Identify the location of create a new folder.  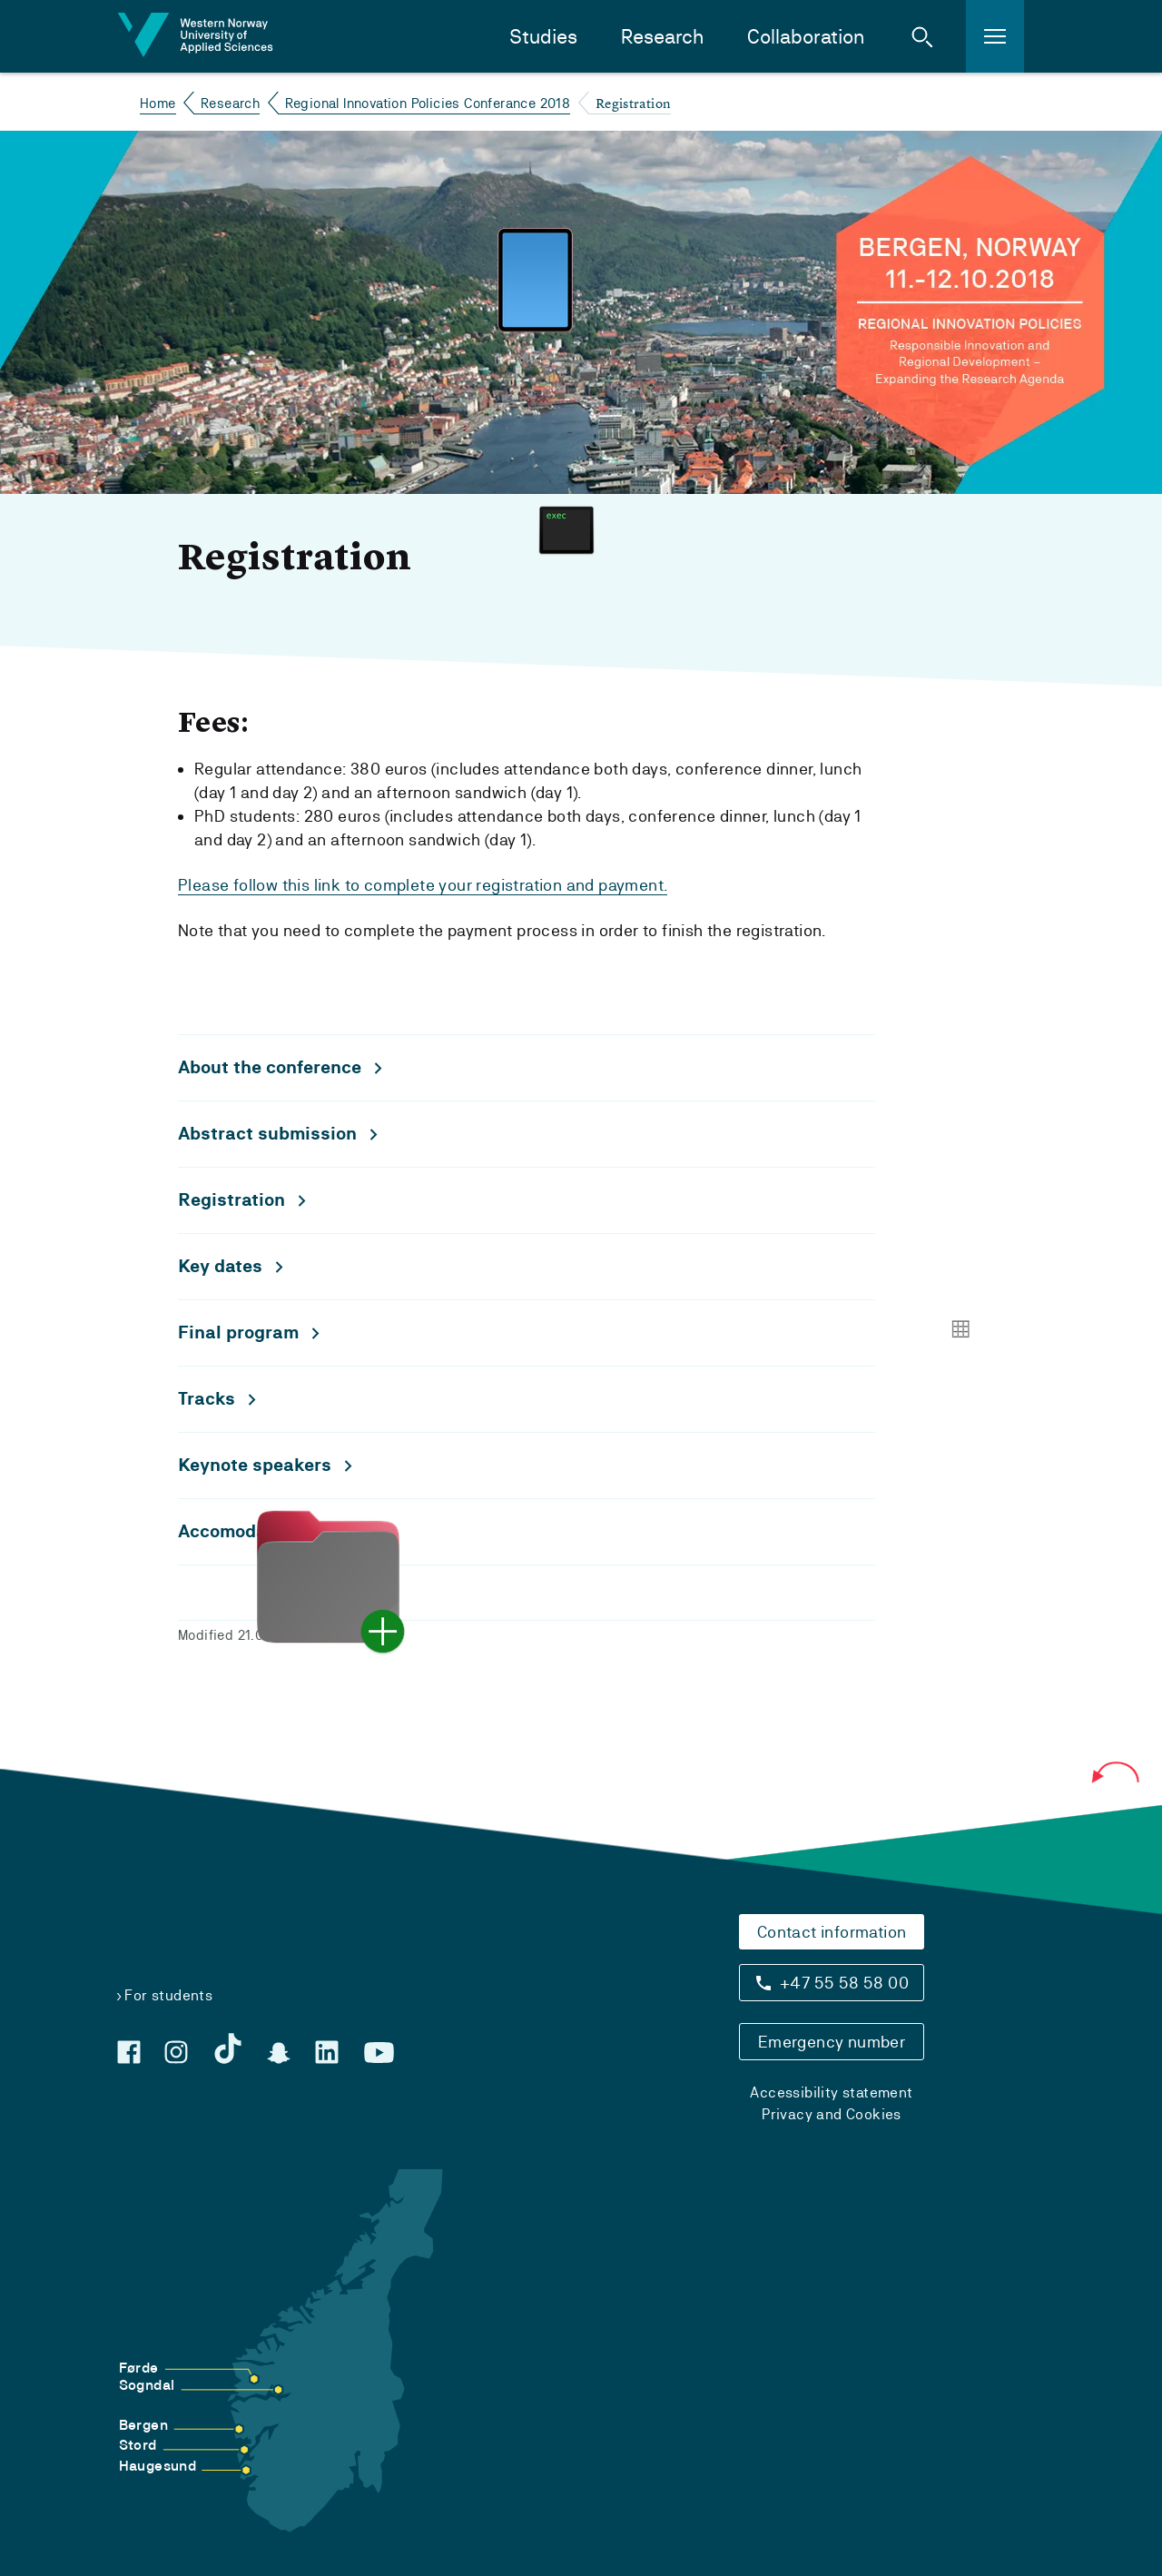
(328, 1576).